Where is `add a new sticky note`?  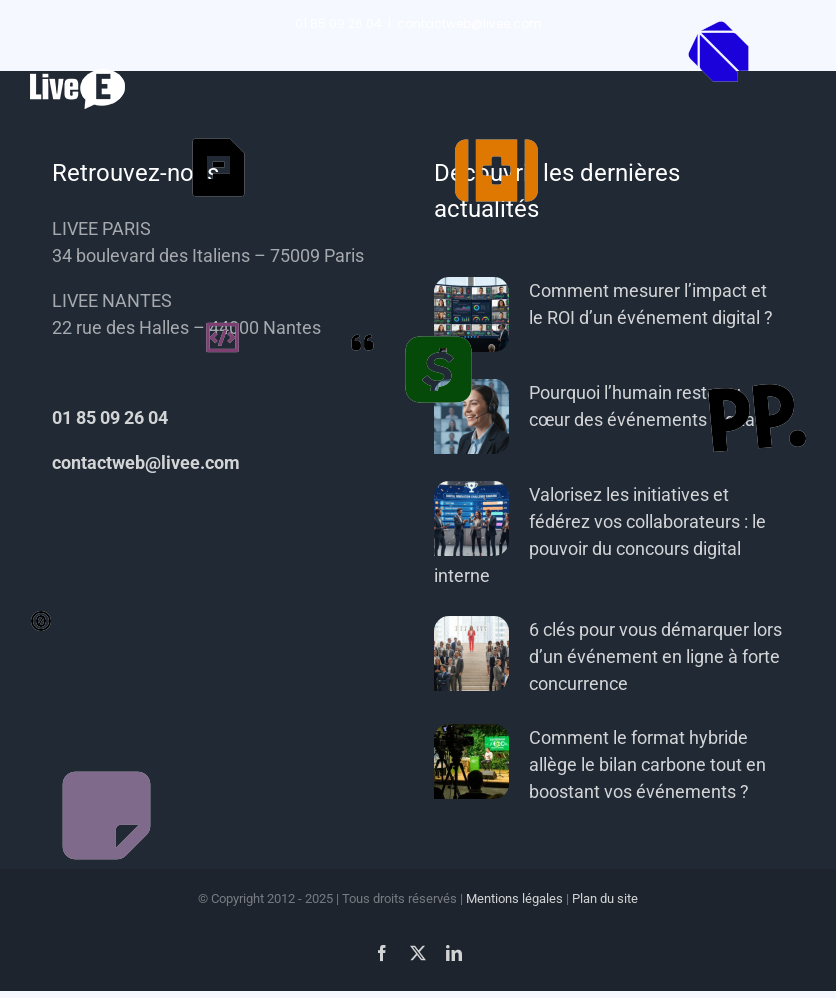 add a new sticky note is located at coordinates (106, 815).